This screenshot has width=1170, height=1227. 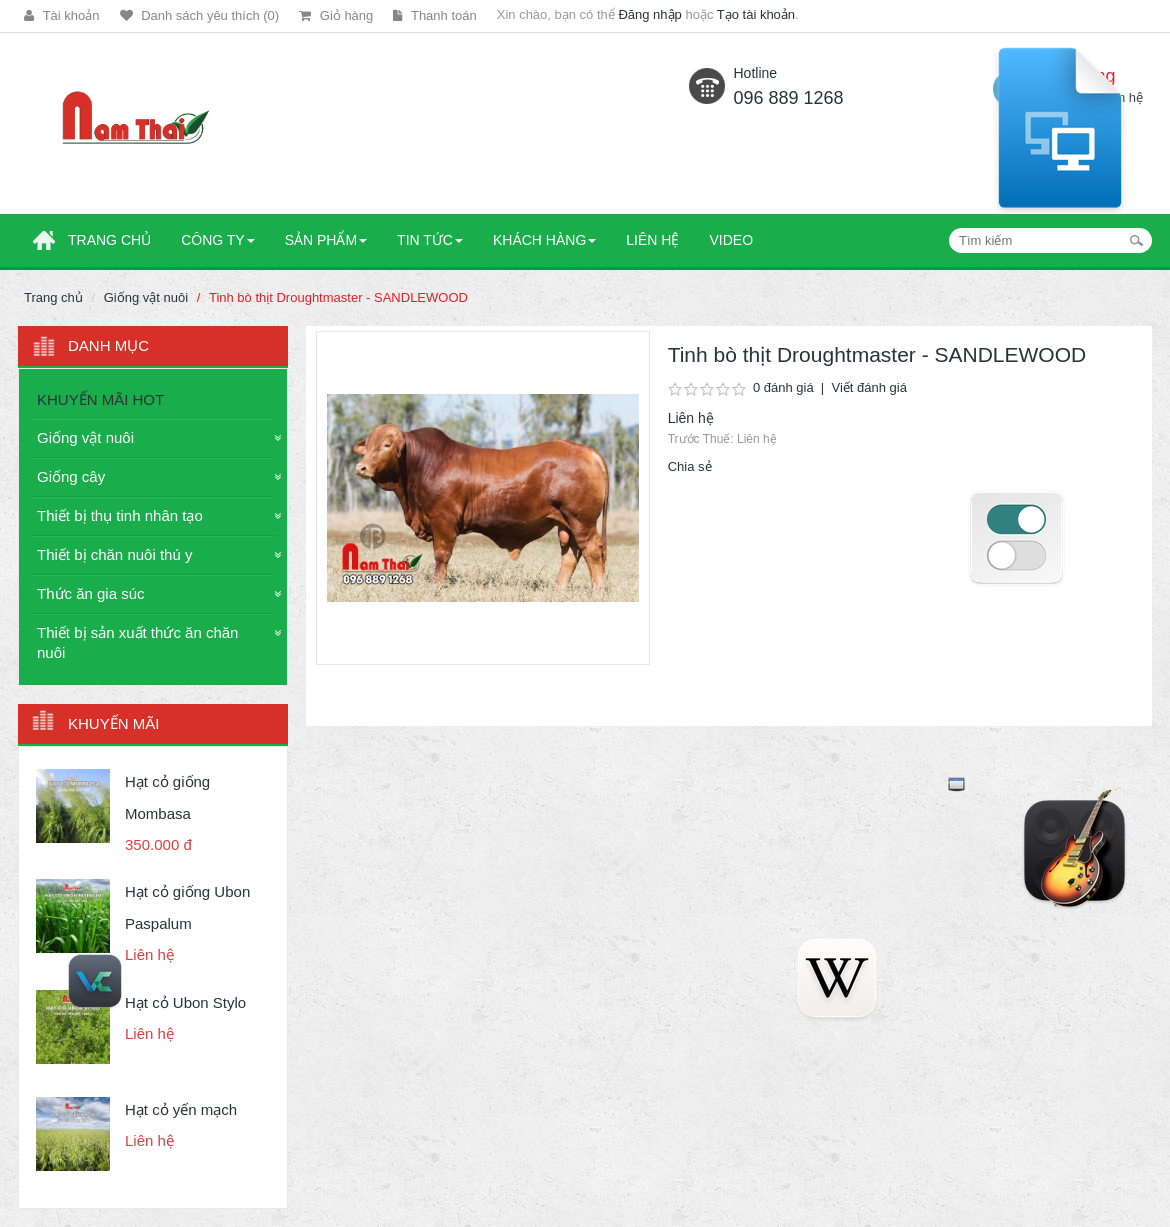 What do you see at coordinates (956, 784) in the screenshot?
I see `compact flash memory card device` at bounding box center [956, 784].